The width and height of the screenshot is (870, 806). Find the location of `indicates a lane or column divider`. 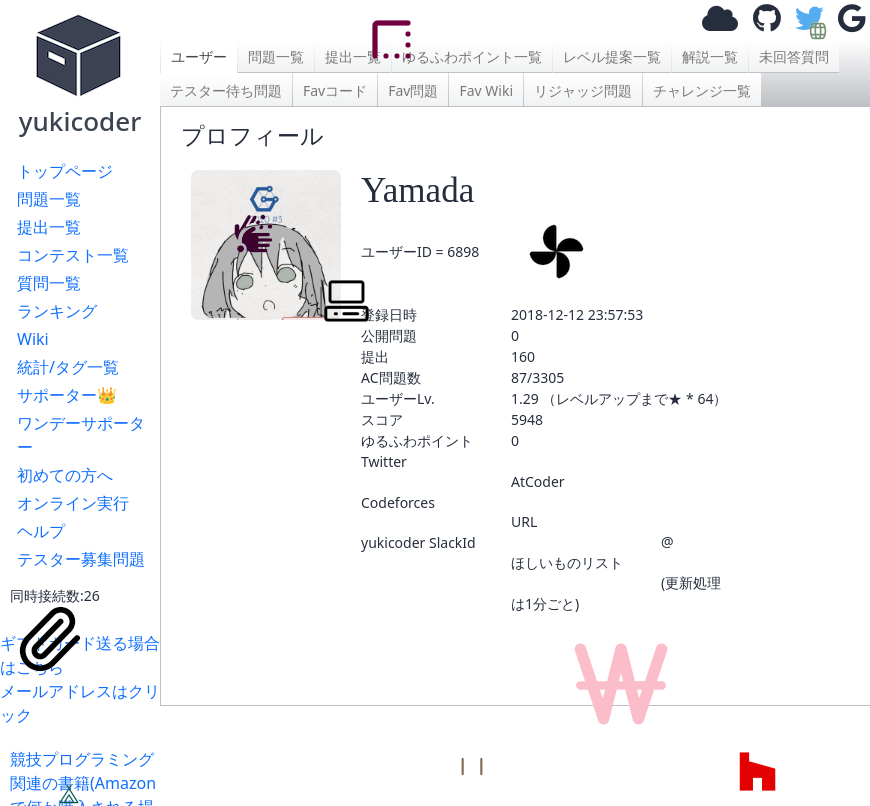

indicates a lane or column divider is located at coordinates (472, 766).